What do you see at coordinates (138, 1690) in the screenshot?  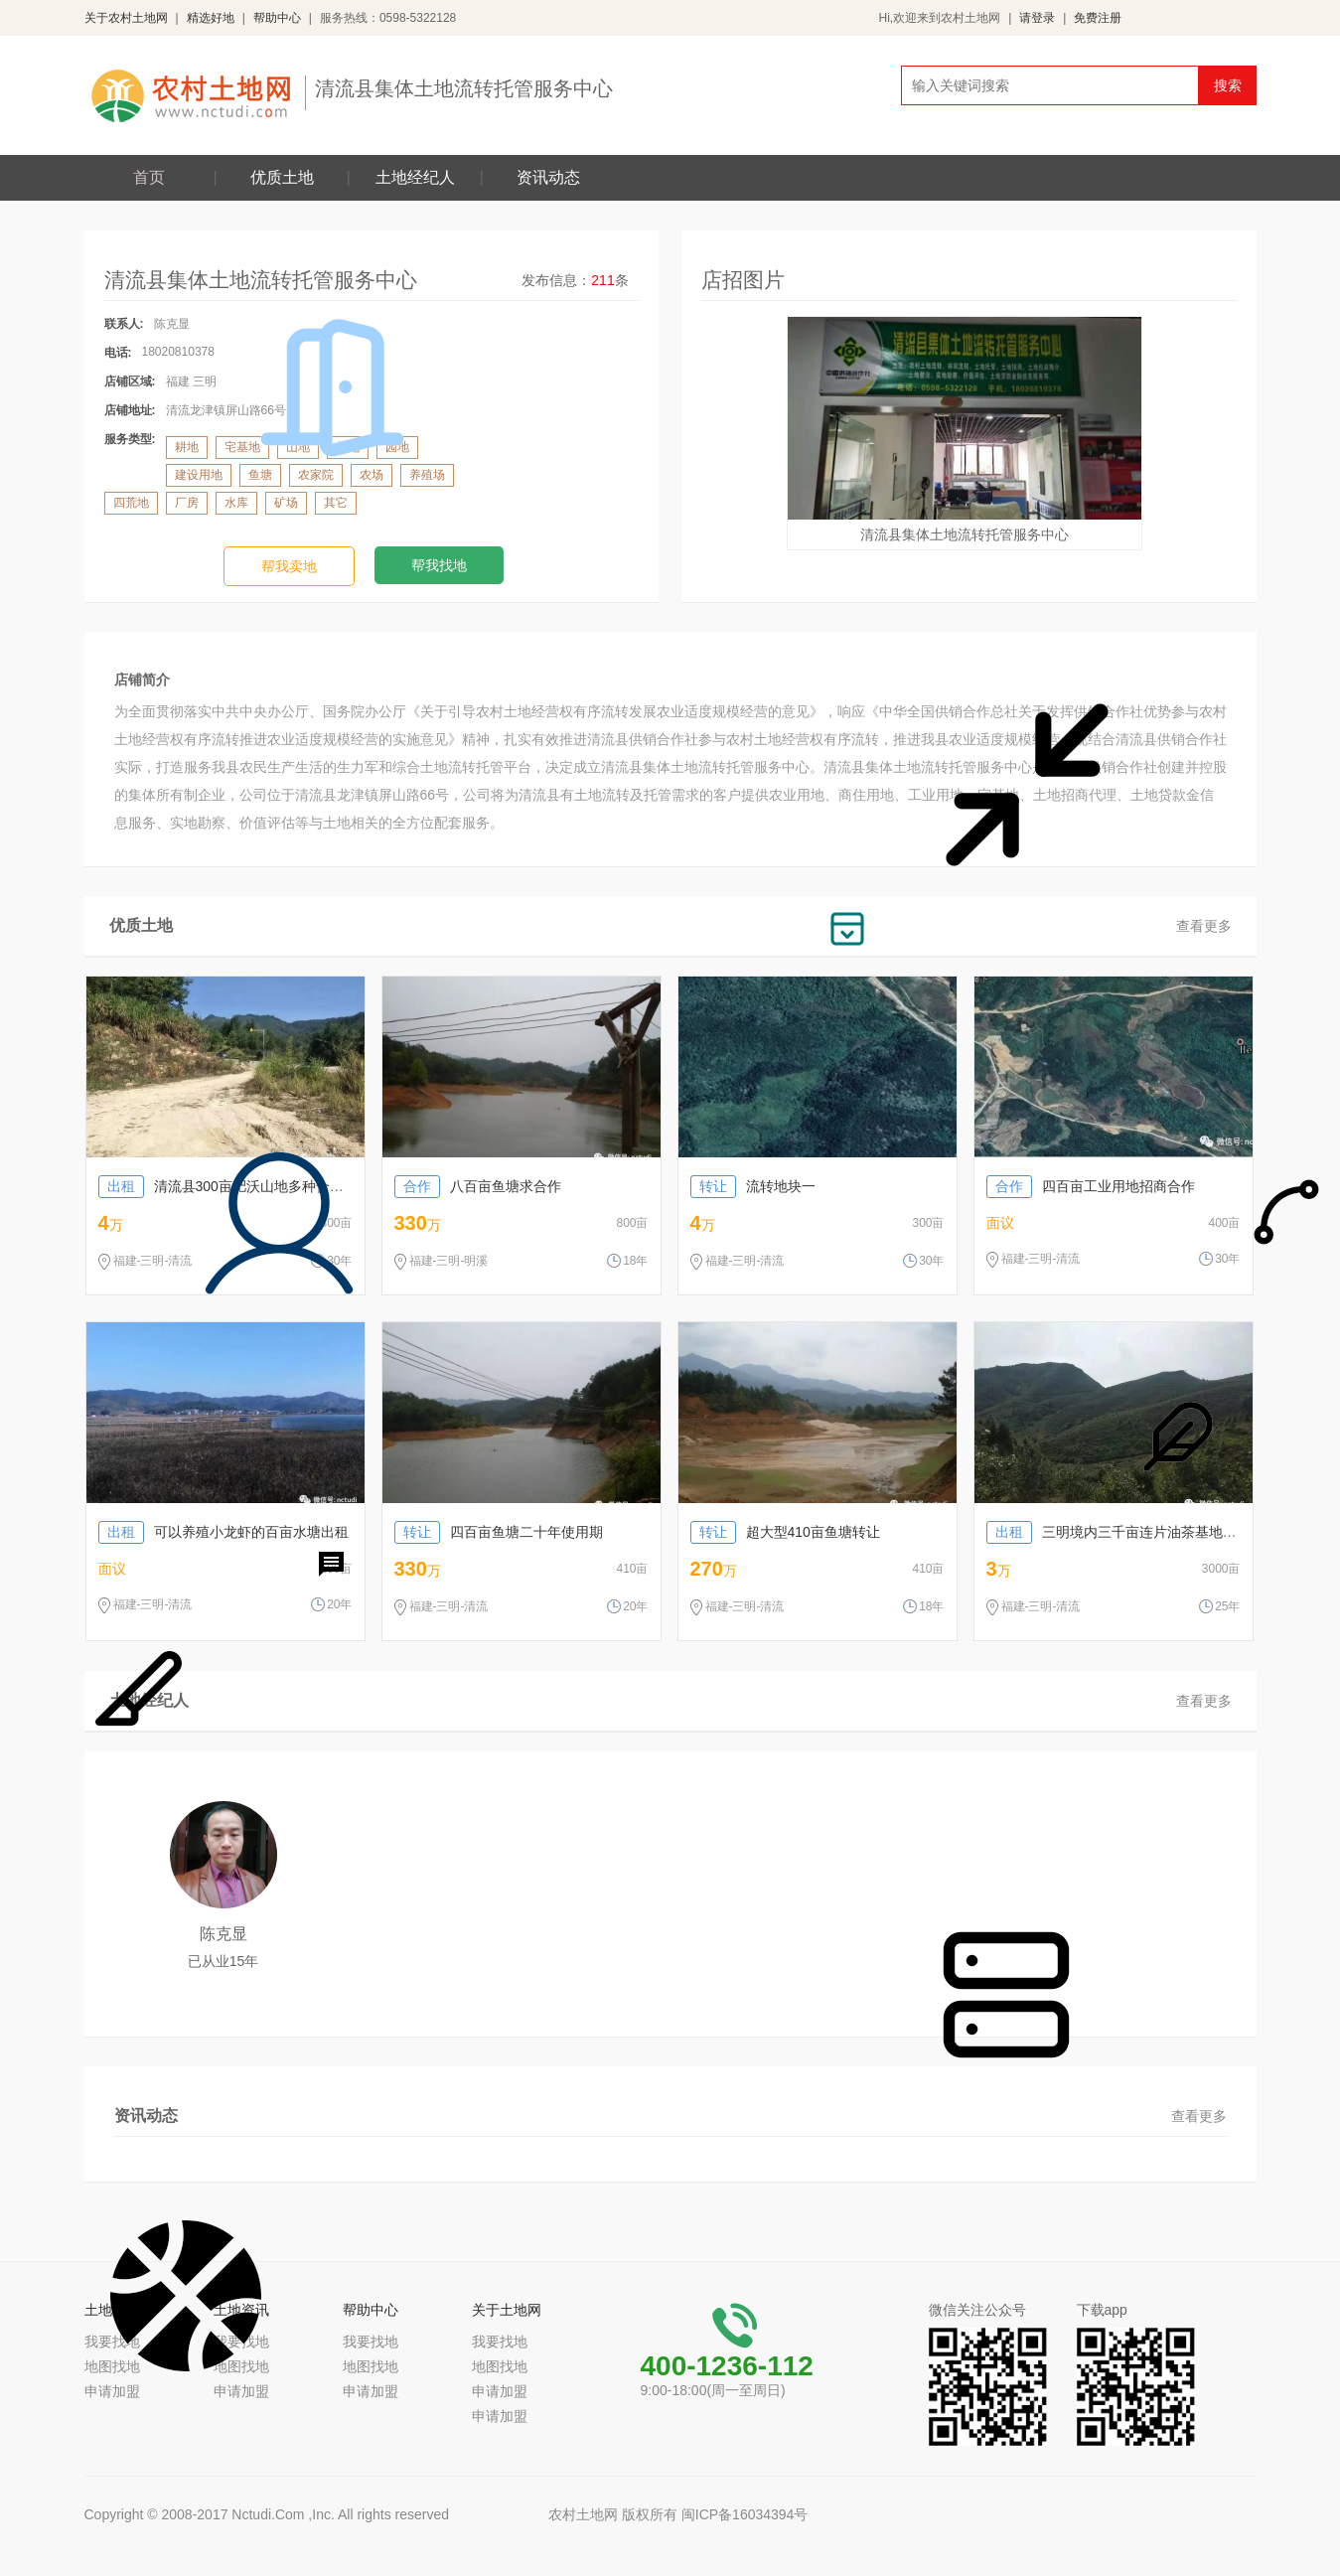 I see `slice or cut selected content` at bounding box center [138, 1690].